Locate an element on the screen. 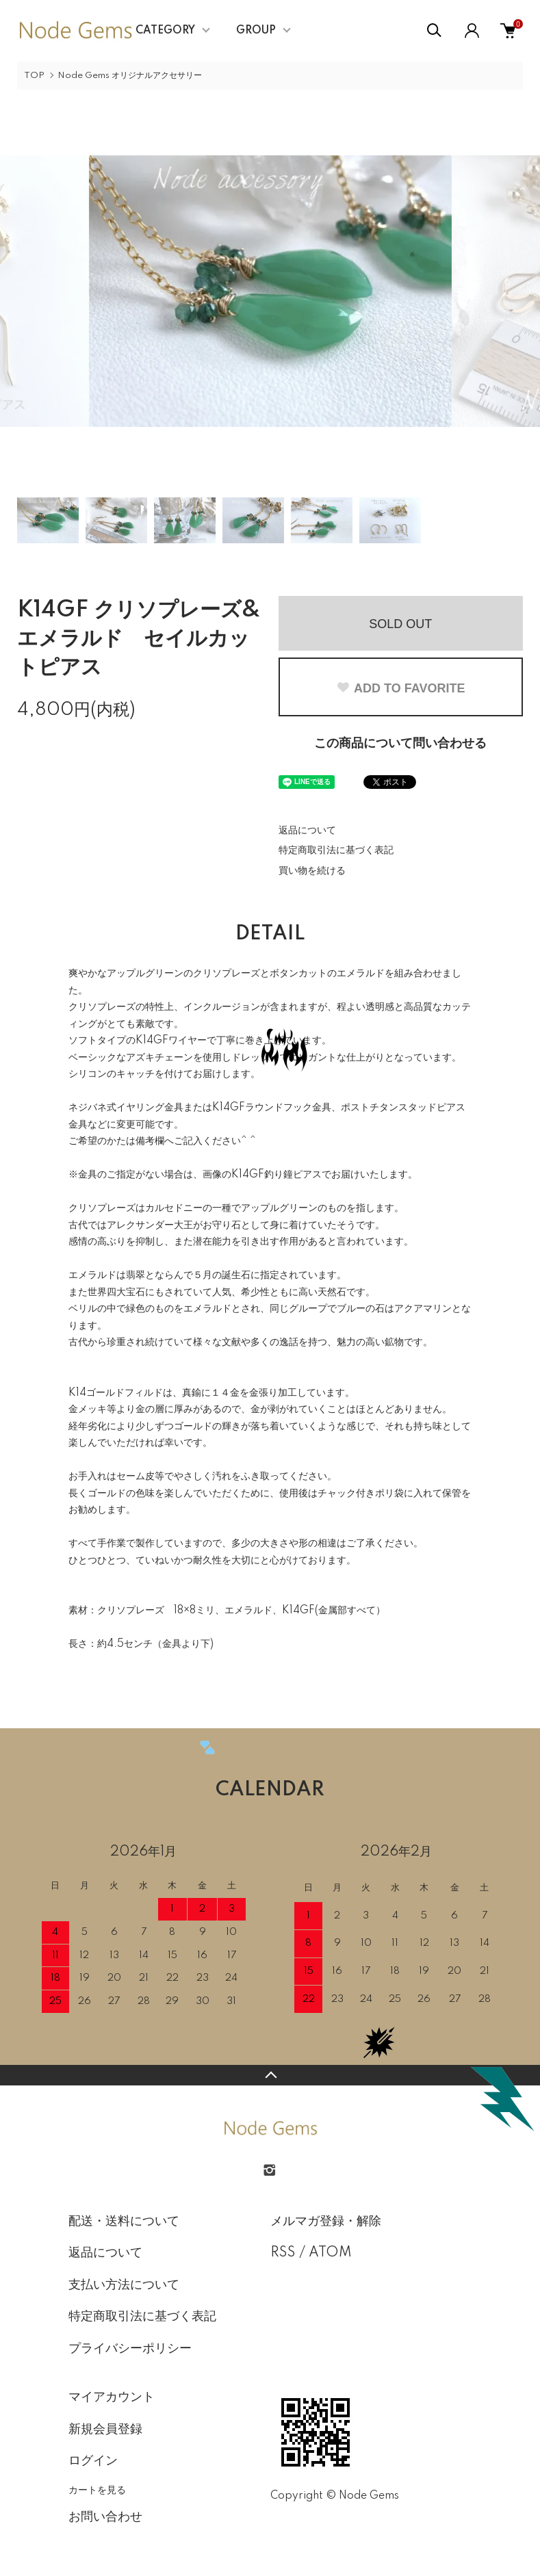  indicates active wildfire alerts in your area is located at coordinates (284, 1052).